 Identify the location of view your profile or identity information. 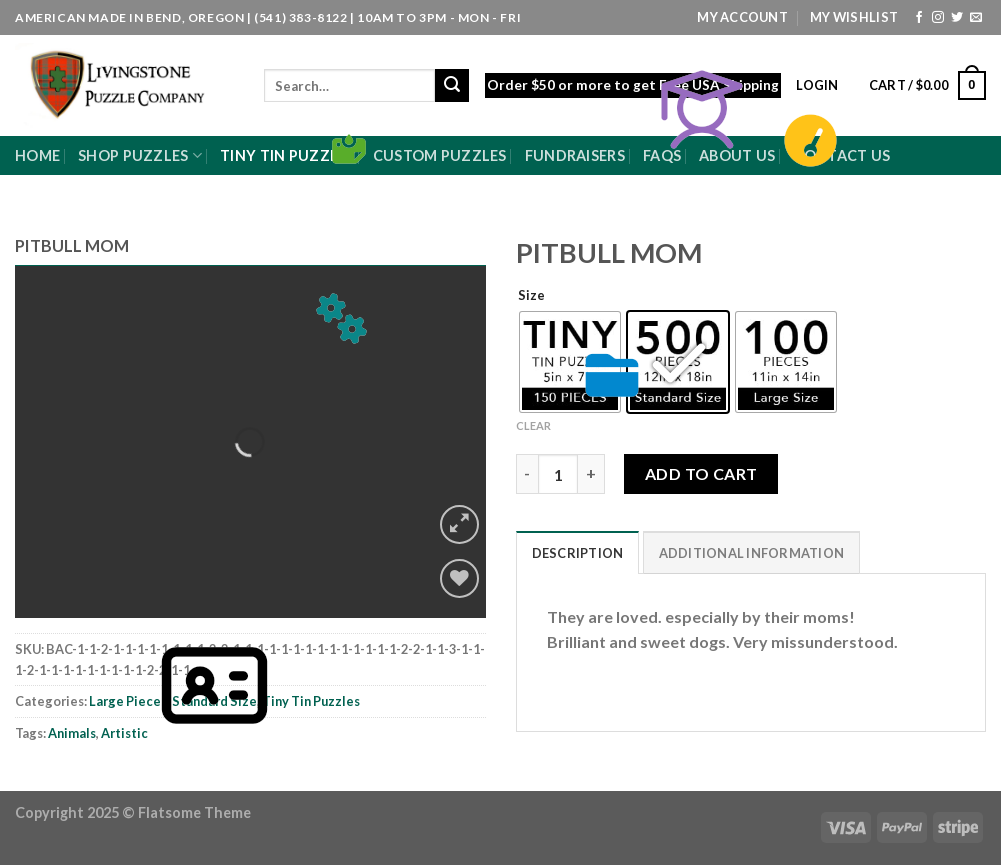
(214, 685).